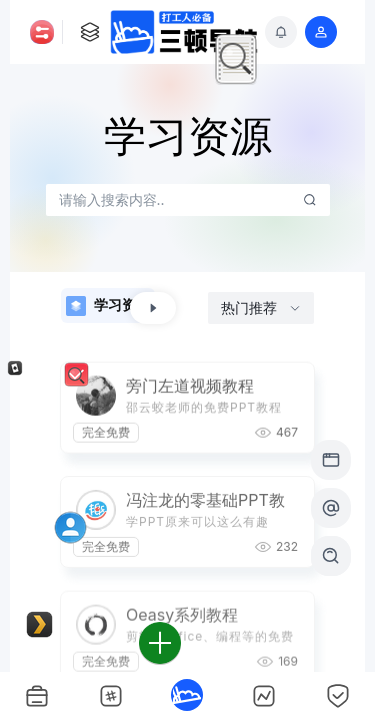  I want to click on open solitaire card game, so click(15, 368).